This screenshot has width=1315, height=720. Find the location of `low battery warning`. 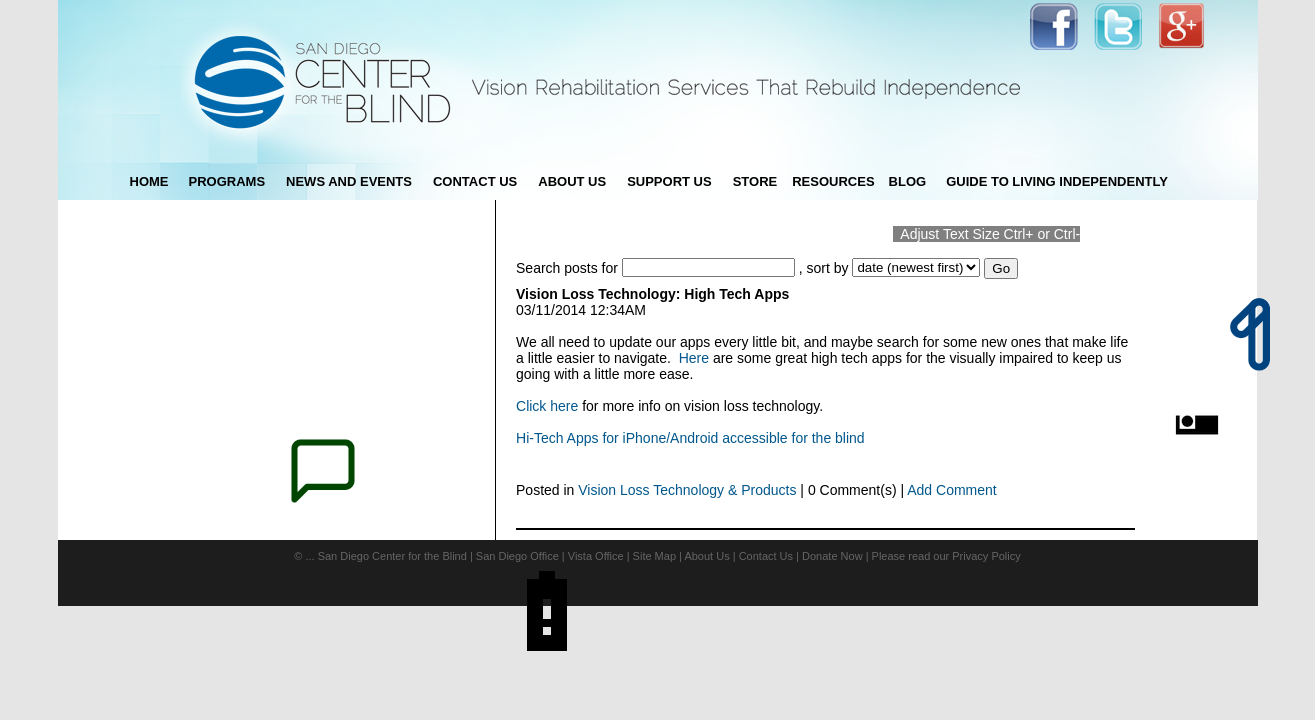

low battery warning is located at coordinates (547, 611).